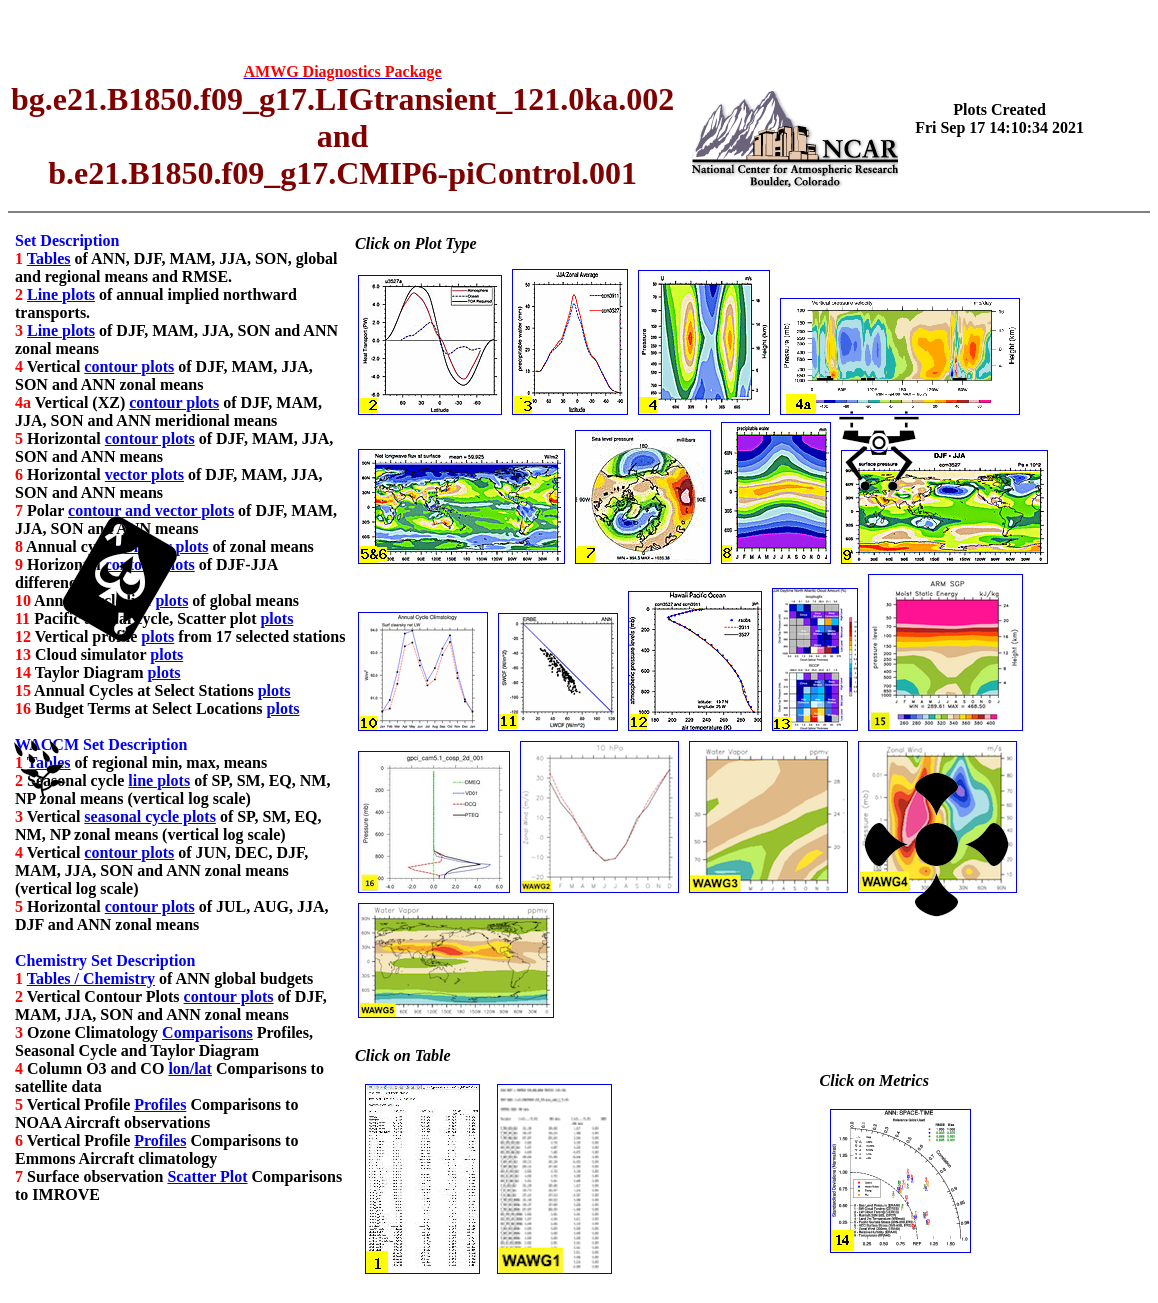  I want to click on track your drone delivery status, so click(879, 451).